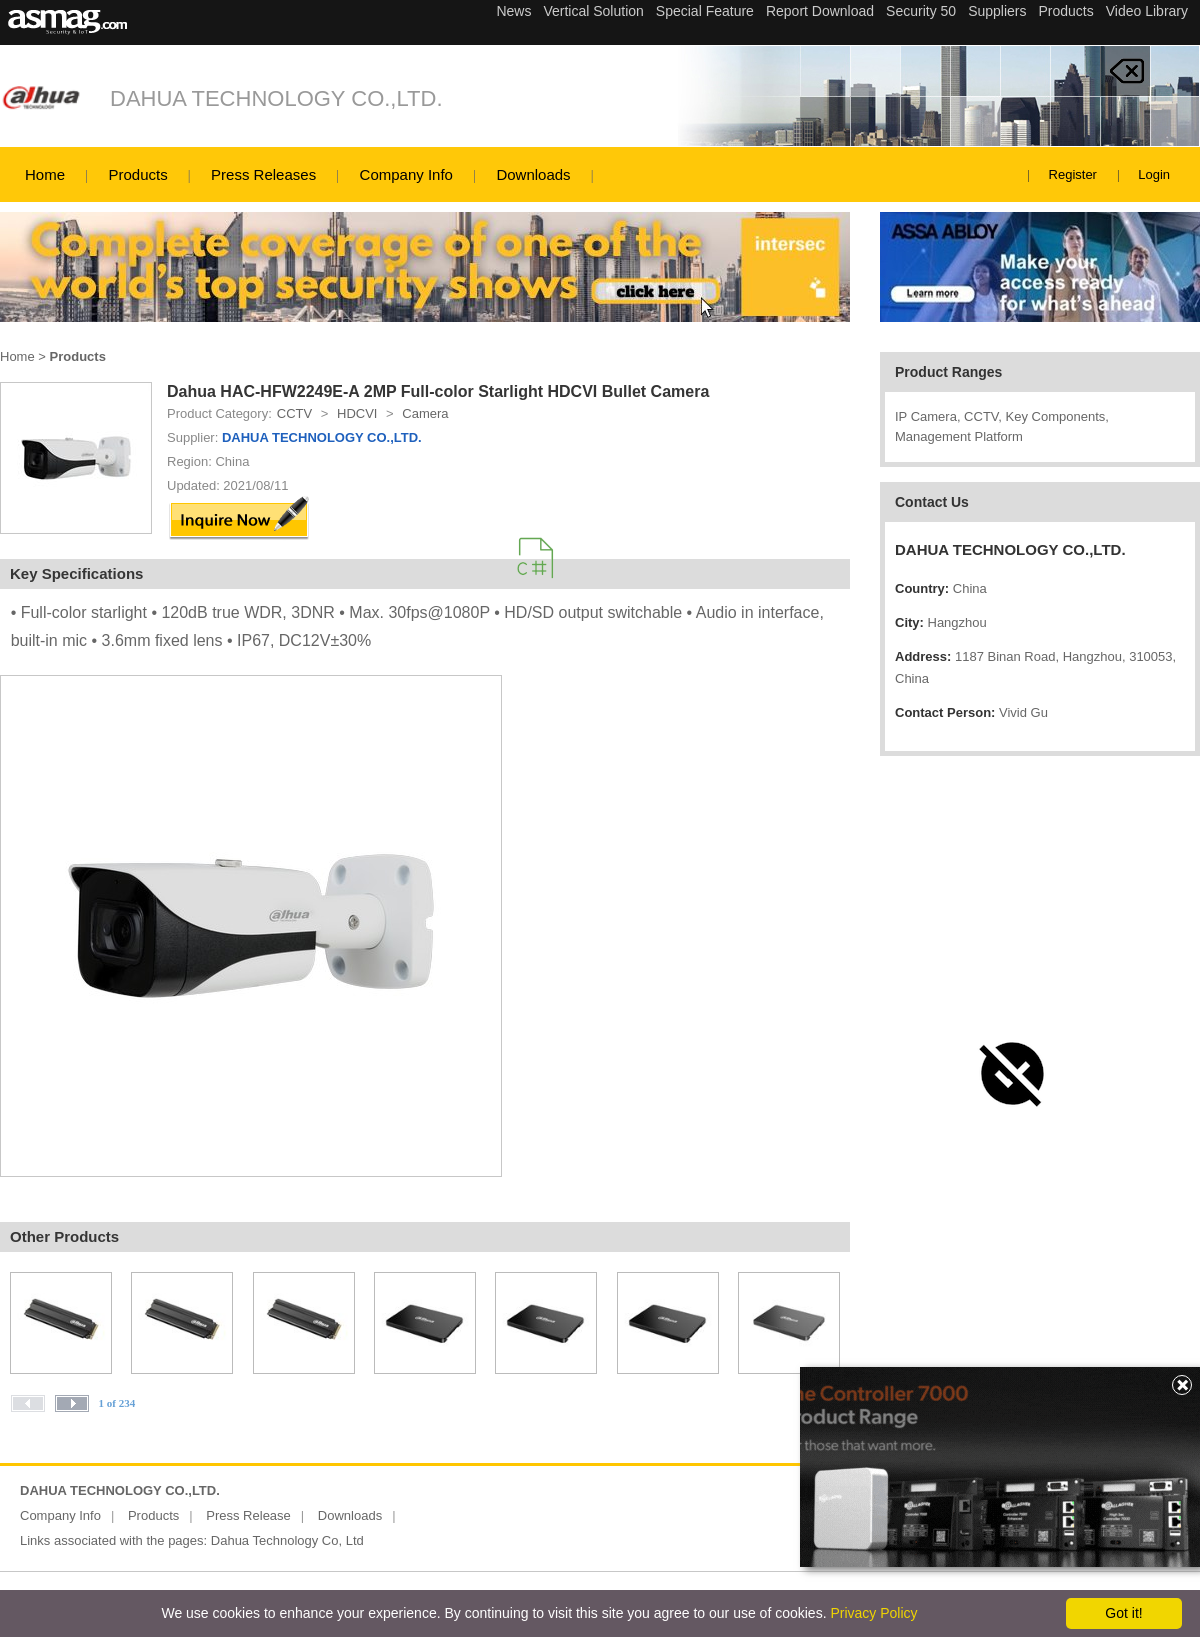 The image size is (1200, 1637). What do you see at coordinates (1127, 71) in the screenshot?
I see `delete selected item` at bounding box center [1127, 71].